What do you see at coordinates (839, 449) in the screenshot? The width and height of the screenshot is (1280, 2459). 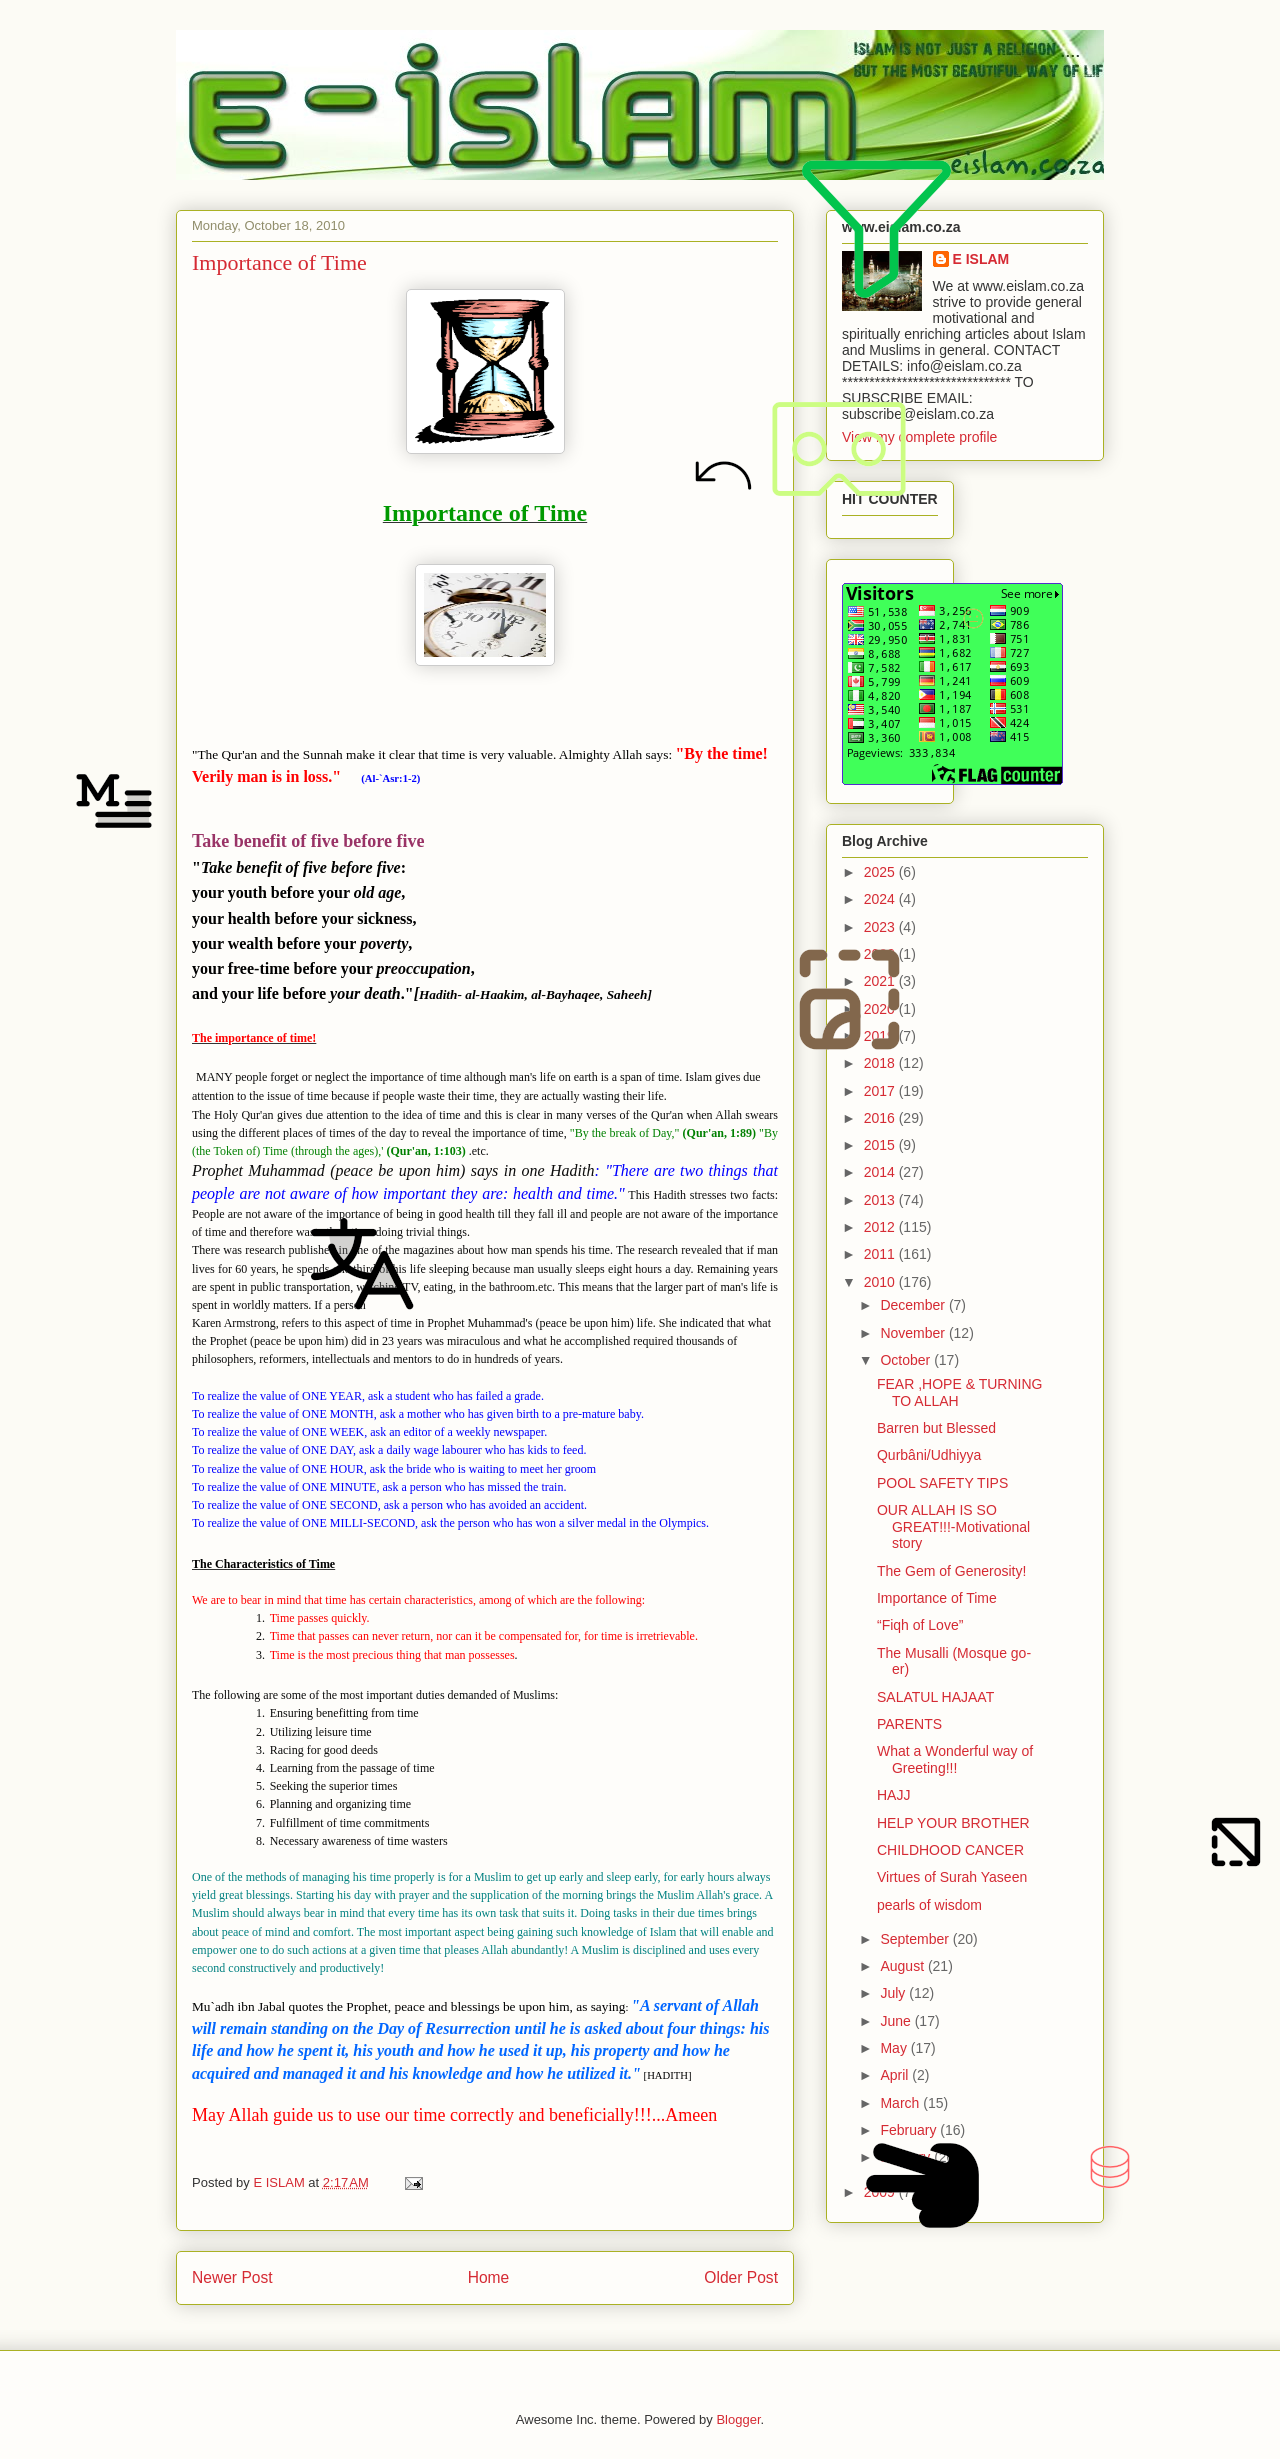 I see `launch VR or virtual reality mode` at bounding box center [839, 449].